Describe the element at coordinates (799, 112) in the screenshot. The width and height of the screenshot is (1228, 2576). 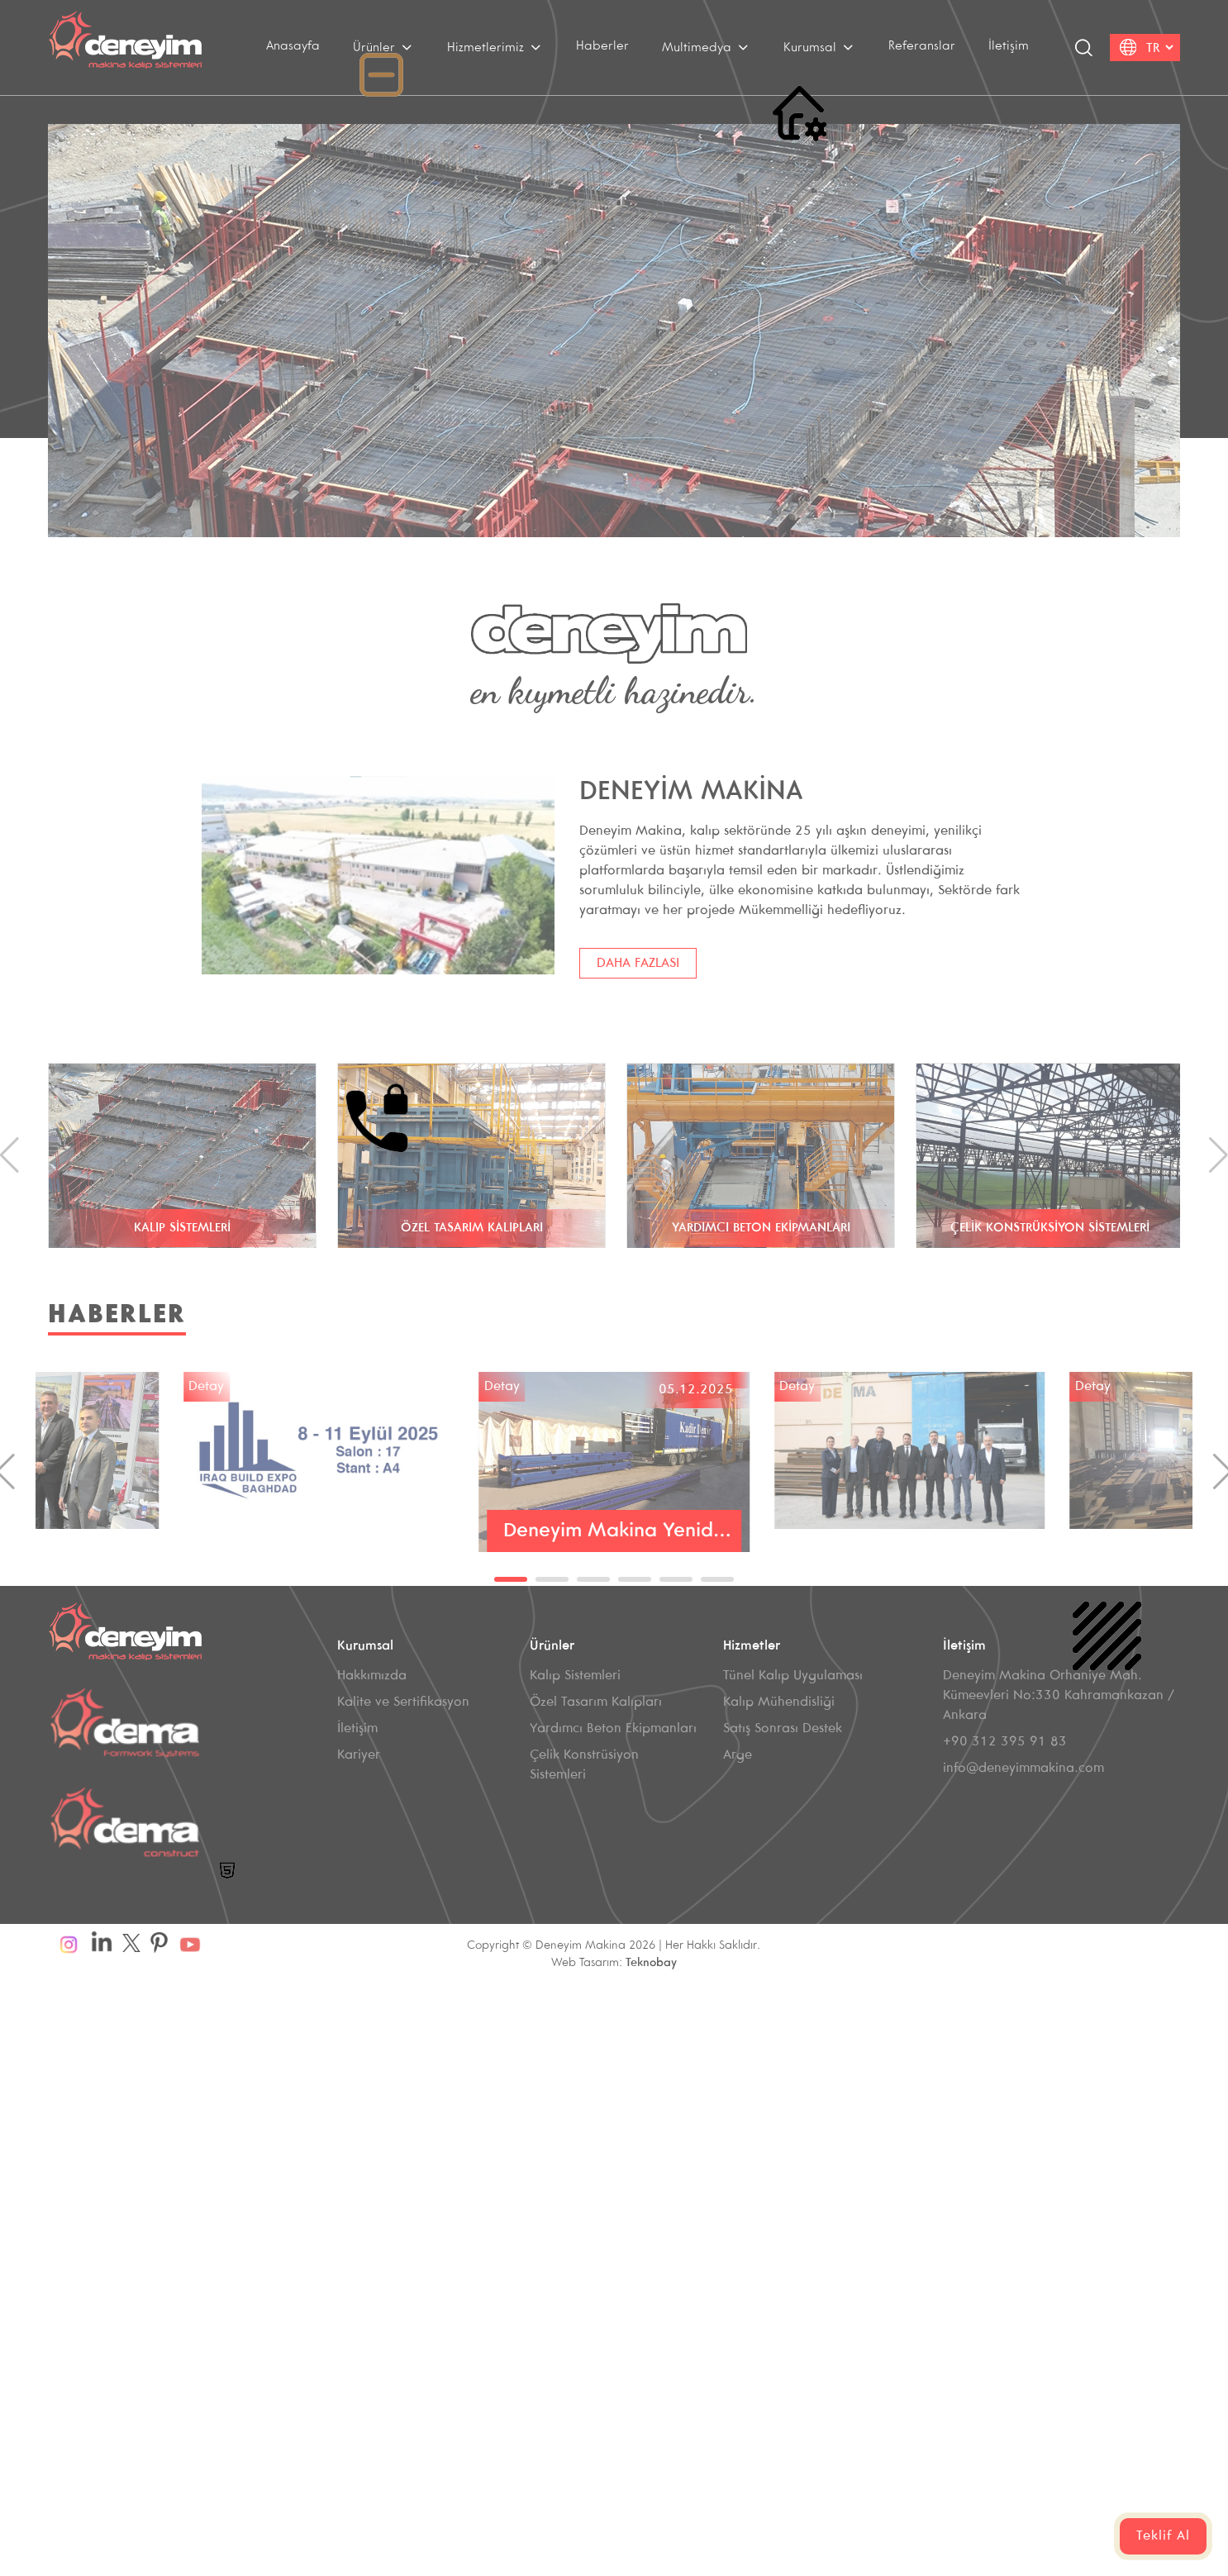
I see `access home settings` at that location.